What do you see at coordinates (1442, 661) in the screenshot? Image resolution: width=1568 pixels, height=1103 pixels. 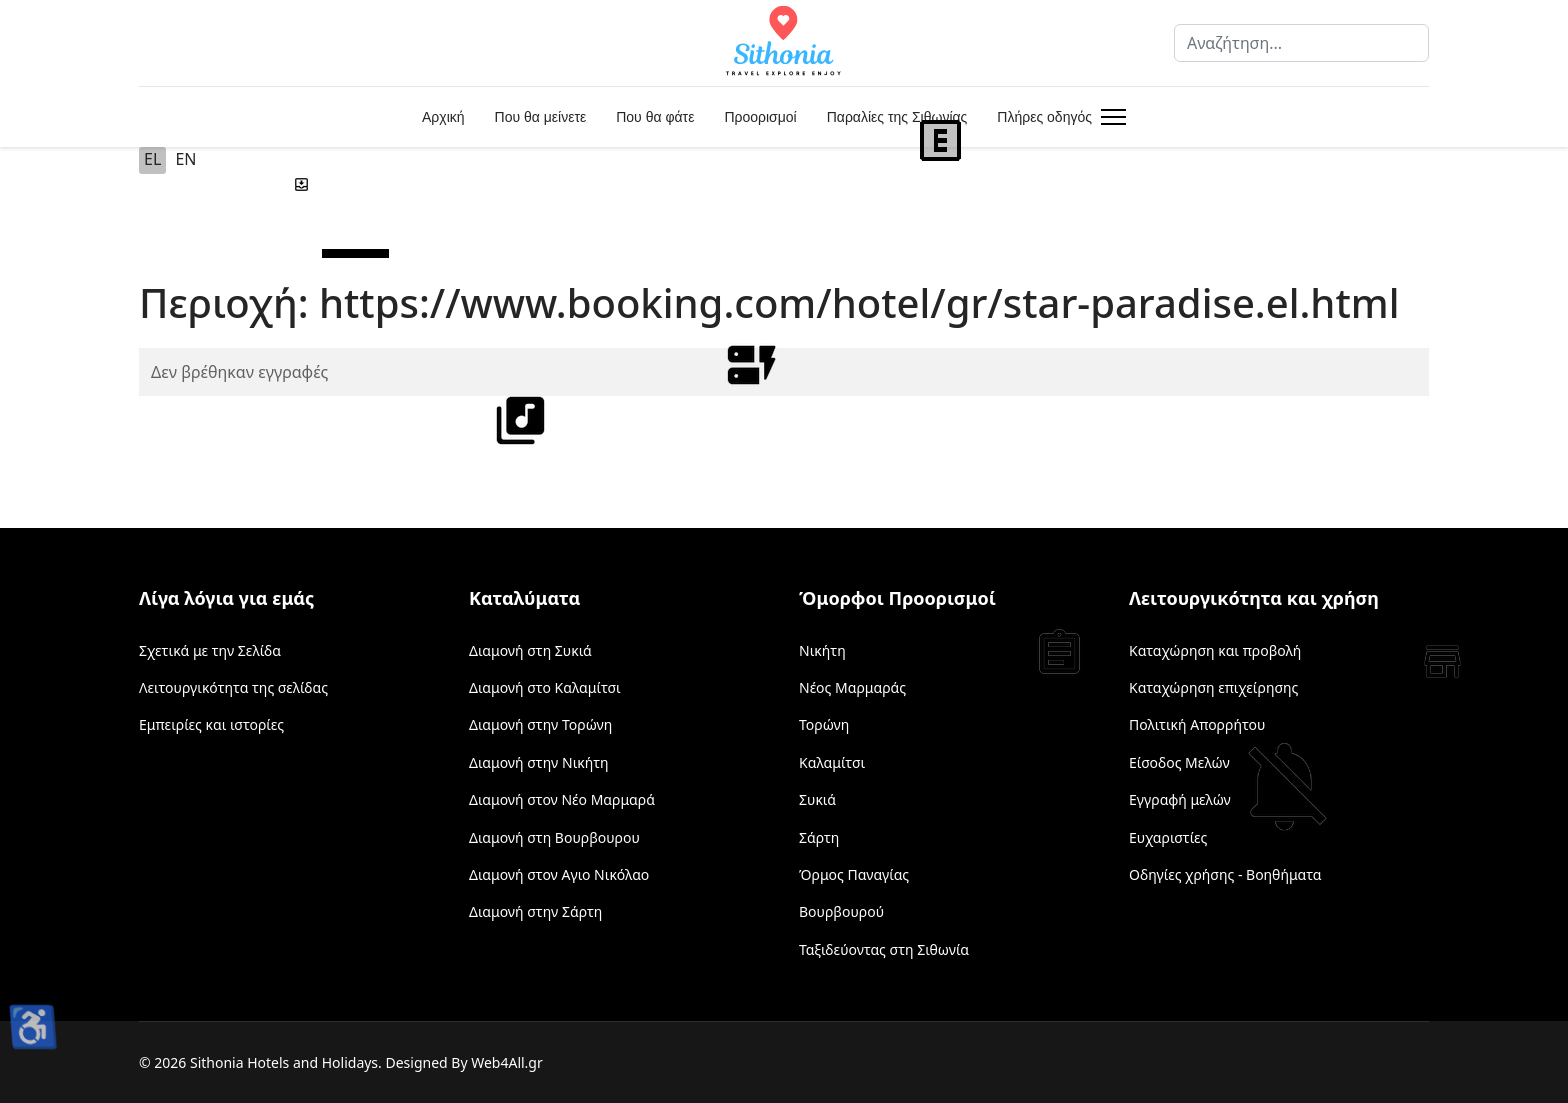 I see `find nearby stores or shops` at bounding box center [1442, 661].